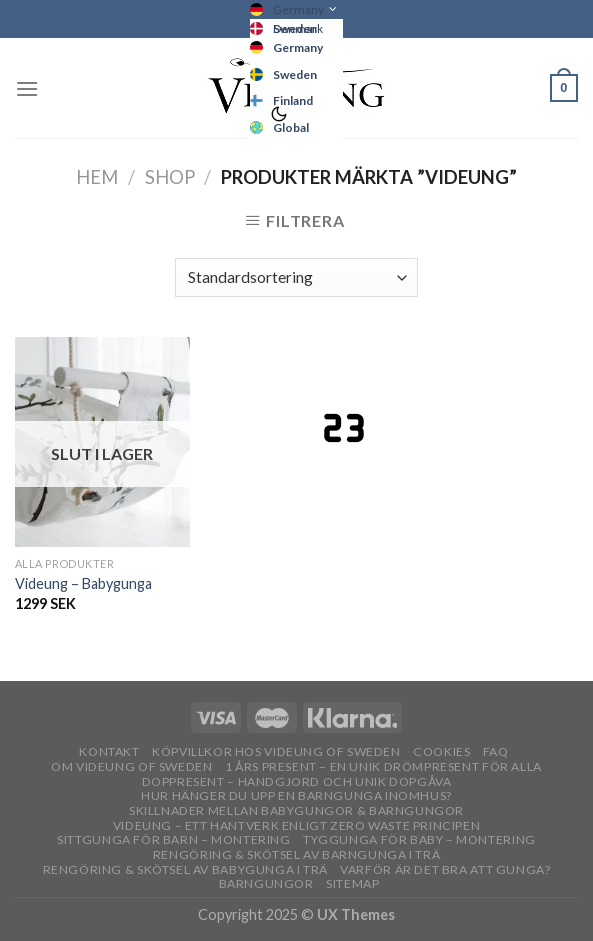 The width and height of the screenshot is (593, 941). What do you see at coordinates (344, 428) in the screenshot?
I see `displays the number 23 as a badge or label` at bounding box center [344, 428].